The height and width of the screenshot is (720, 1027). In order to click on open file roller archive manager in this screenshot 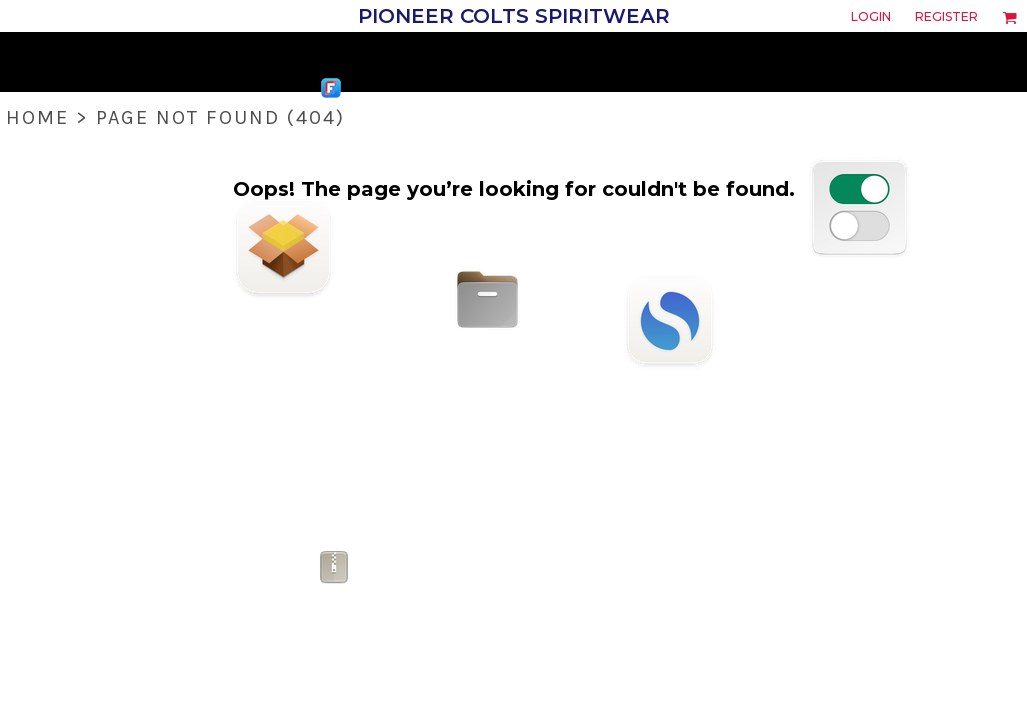, I will do `click(334, 567)`.